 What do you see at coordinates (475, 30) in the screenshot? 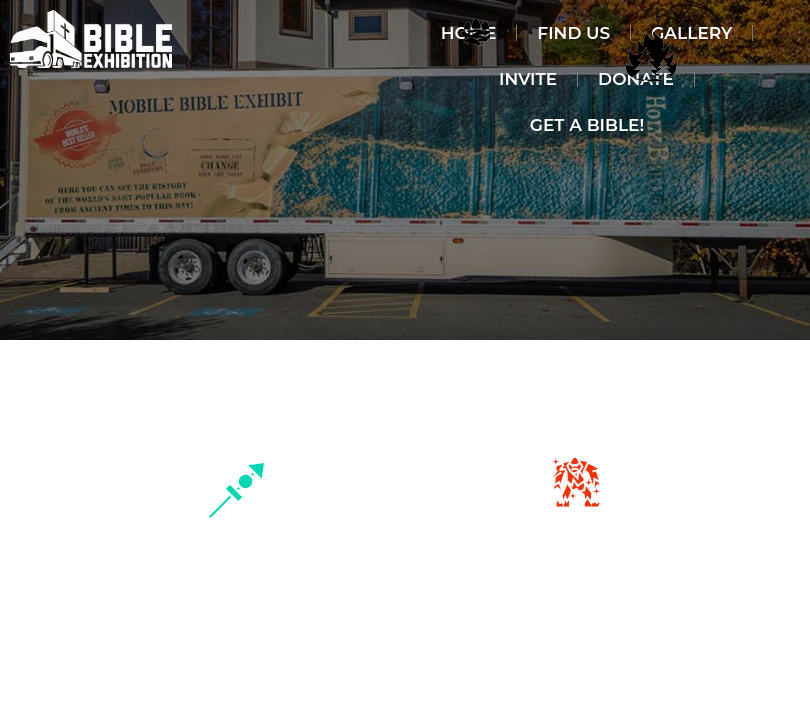
I see `view your savings or nest egg funds` at bounding box center [475, 30].